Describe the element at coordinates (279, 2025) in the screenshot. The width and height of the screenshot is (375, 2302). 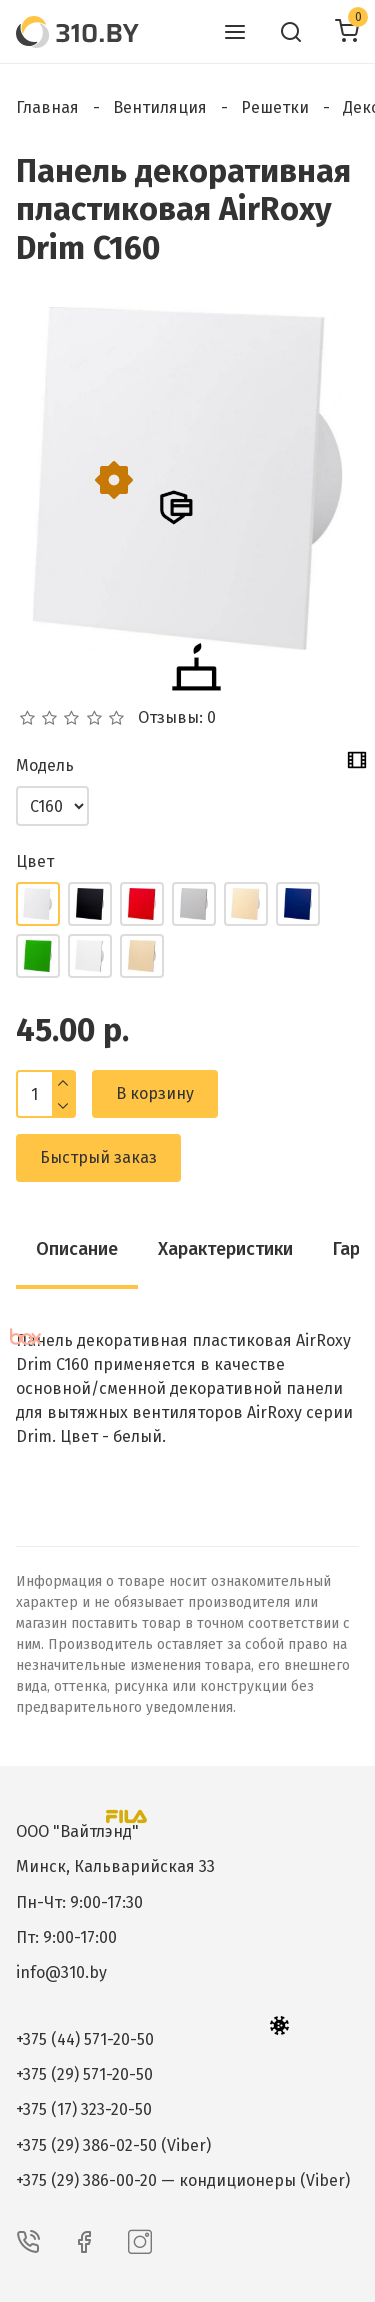
I see `indicates virus or malware detected` at that location.